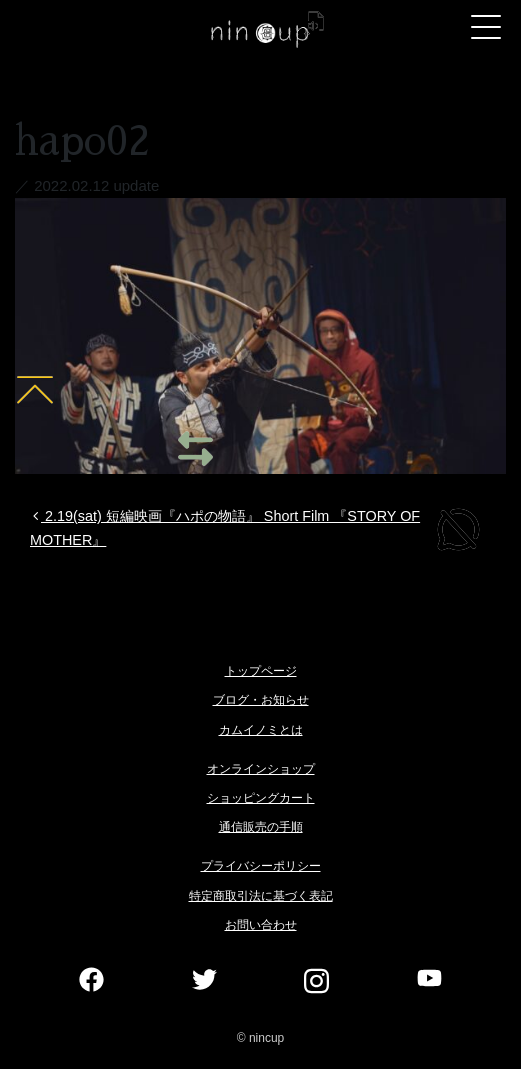 The height and width of the screenshot is (1069, 521). What do you see at coordinates (458, 529) in the screenshot?
I see `mute or disable chat notifications` at bounding box center [458, 529].